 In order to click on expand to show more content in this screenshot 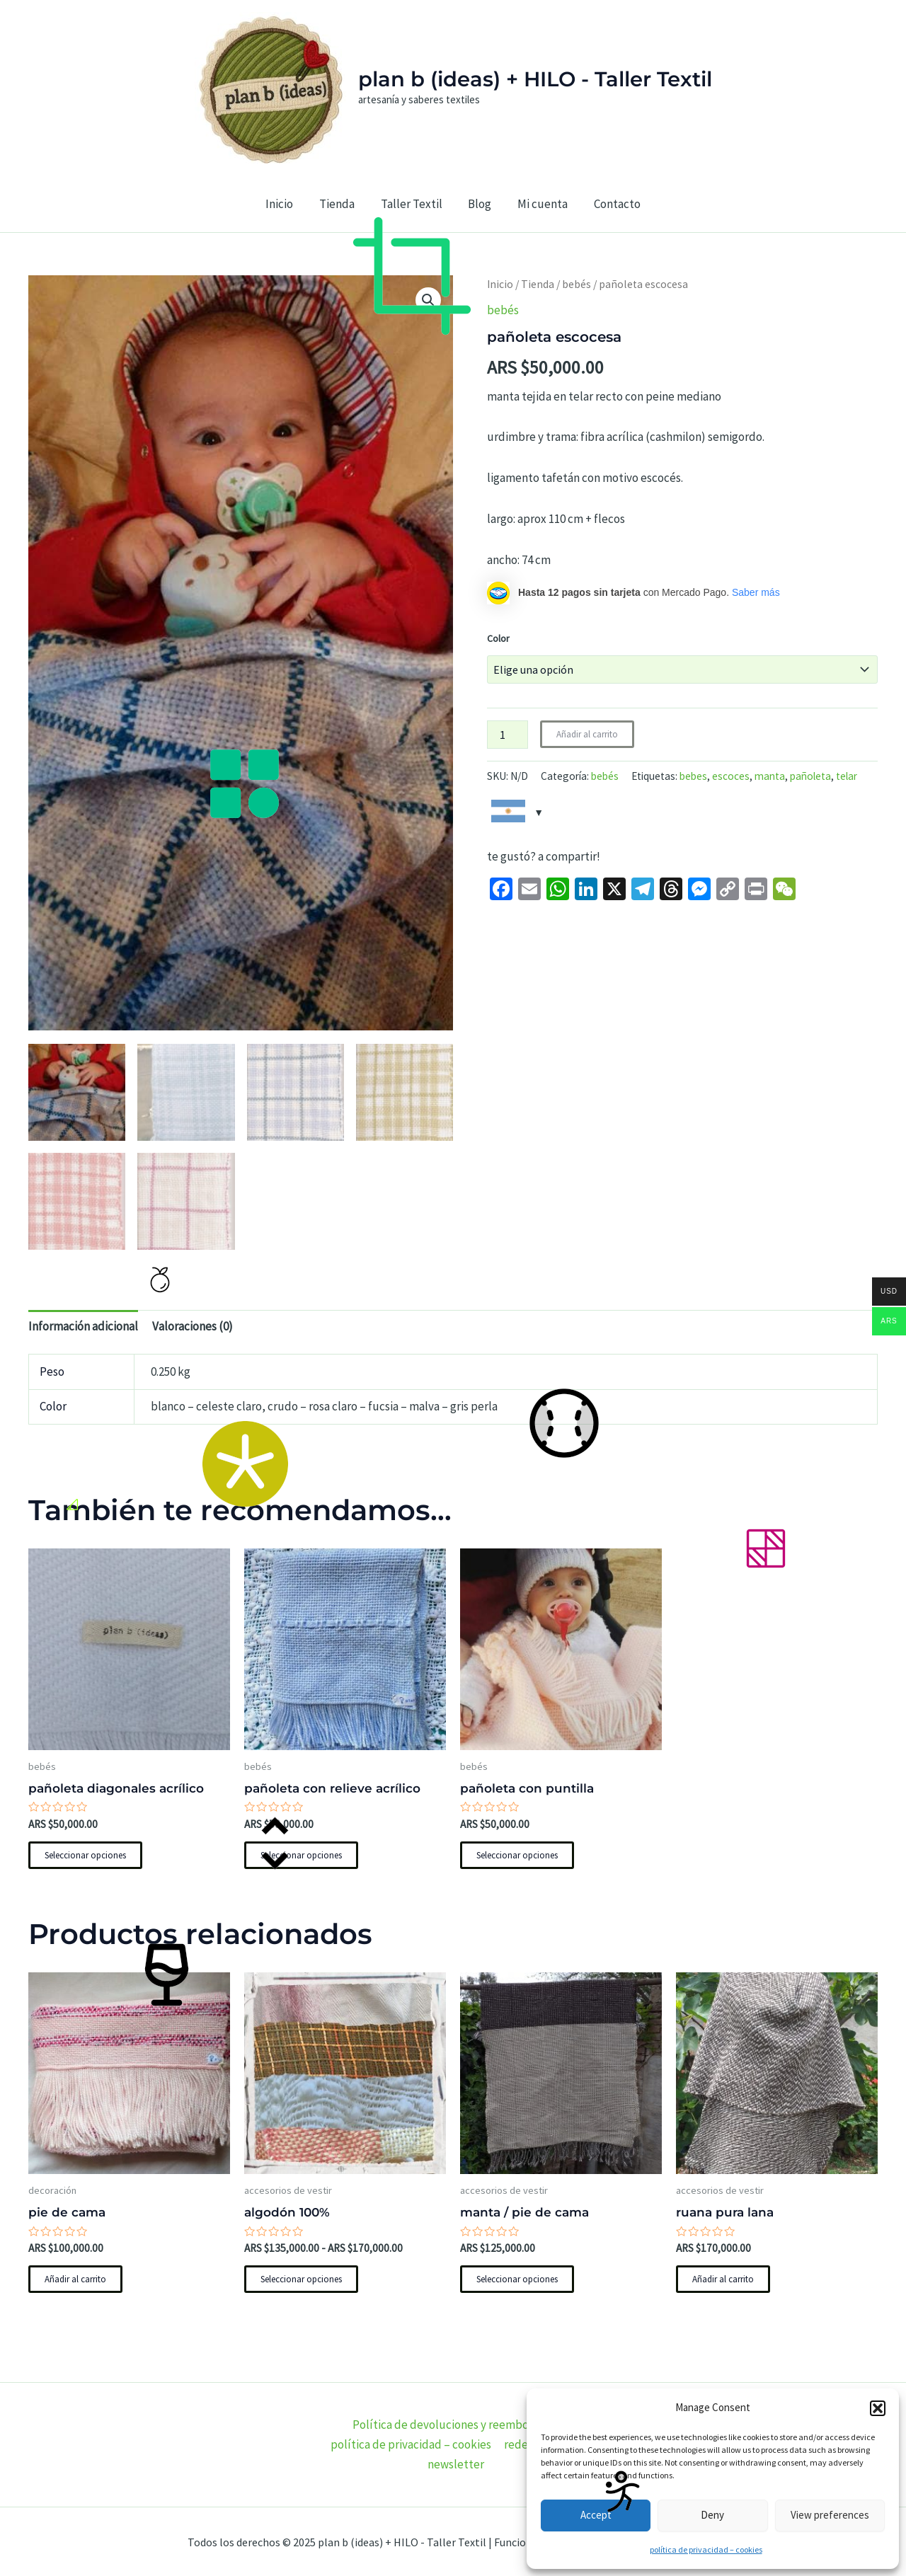, I will do `click(275, 1843)`.